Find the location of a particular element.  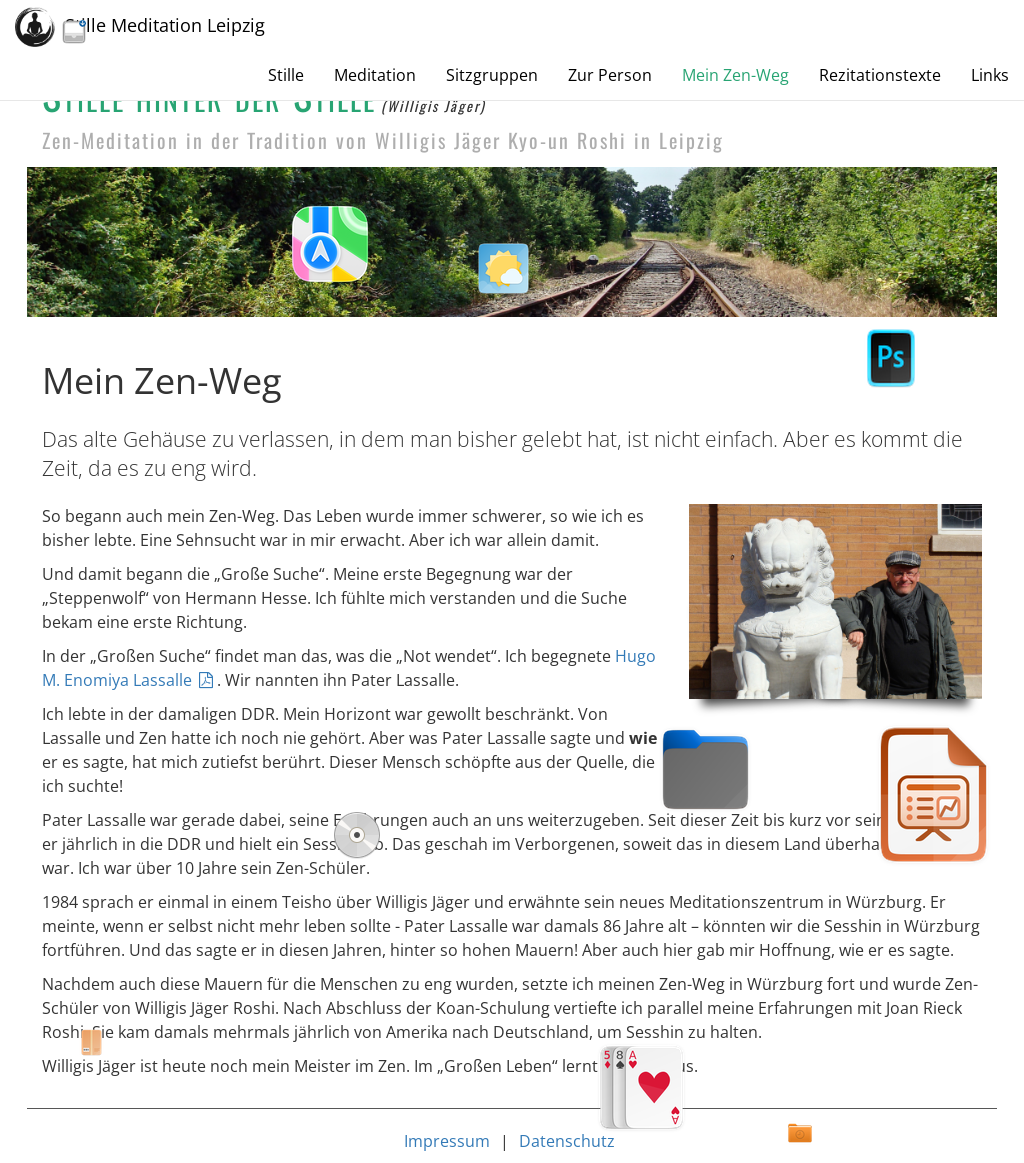

open a presentation file is located at coordinates (933, 794).